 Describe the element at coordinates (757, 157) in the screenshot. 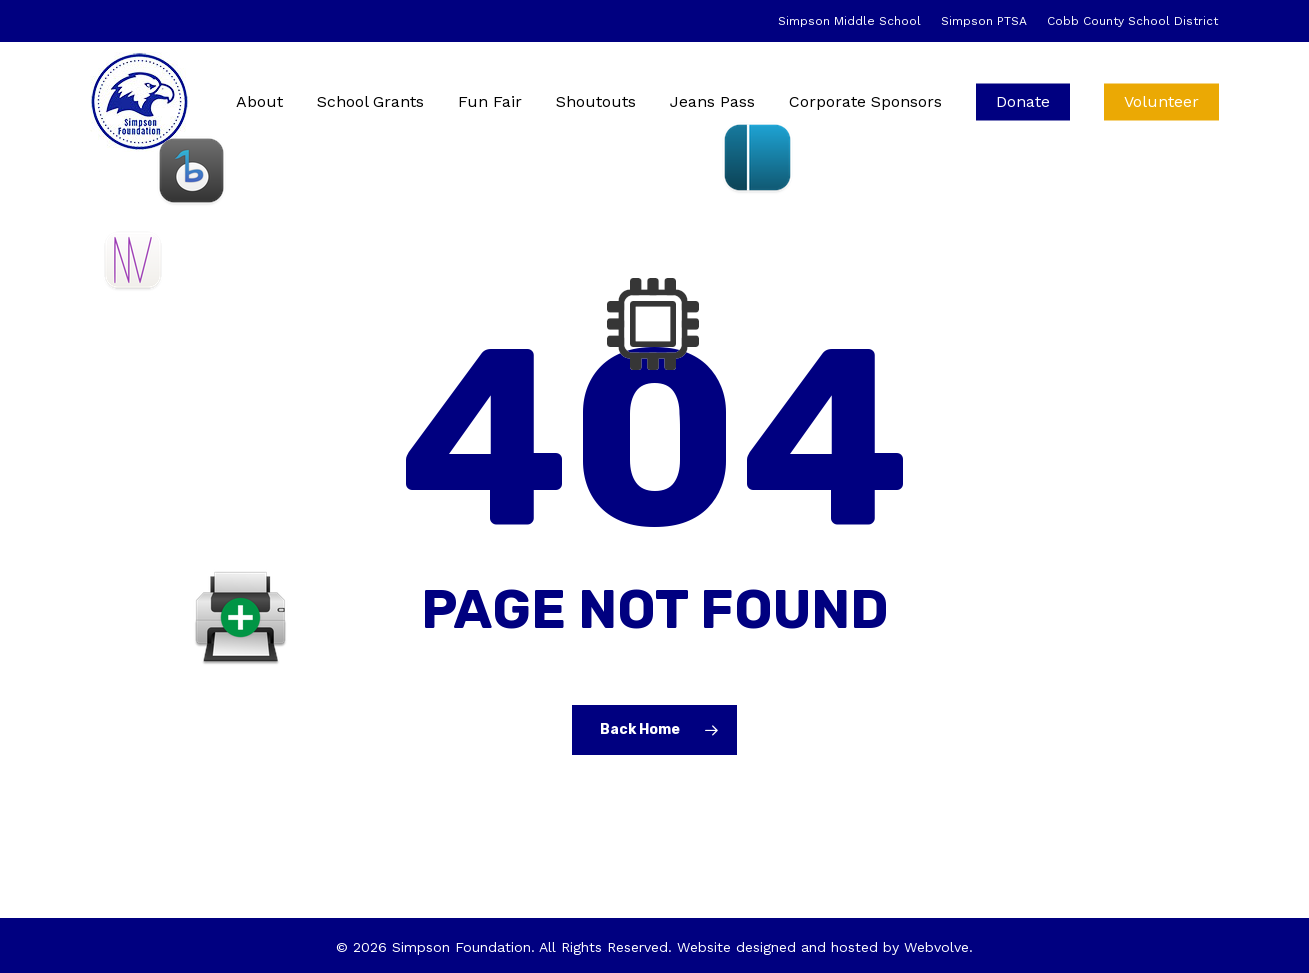

I see `open shotcut video editor` at that location.